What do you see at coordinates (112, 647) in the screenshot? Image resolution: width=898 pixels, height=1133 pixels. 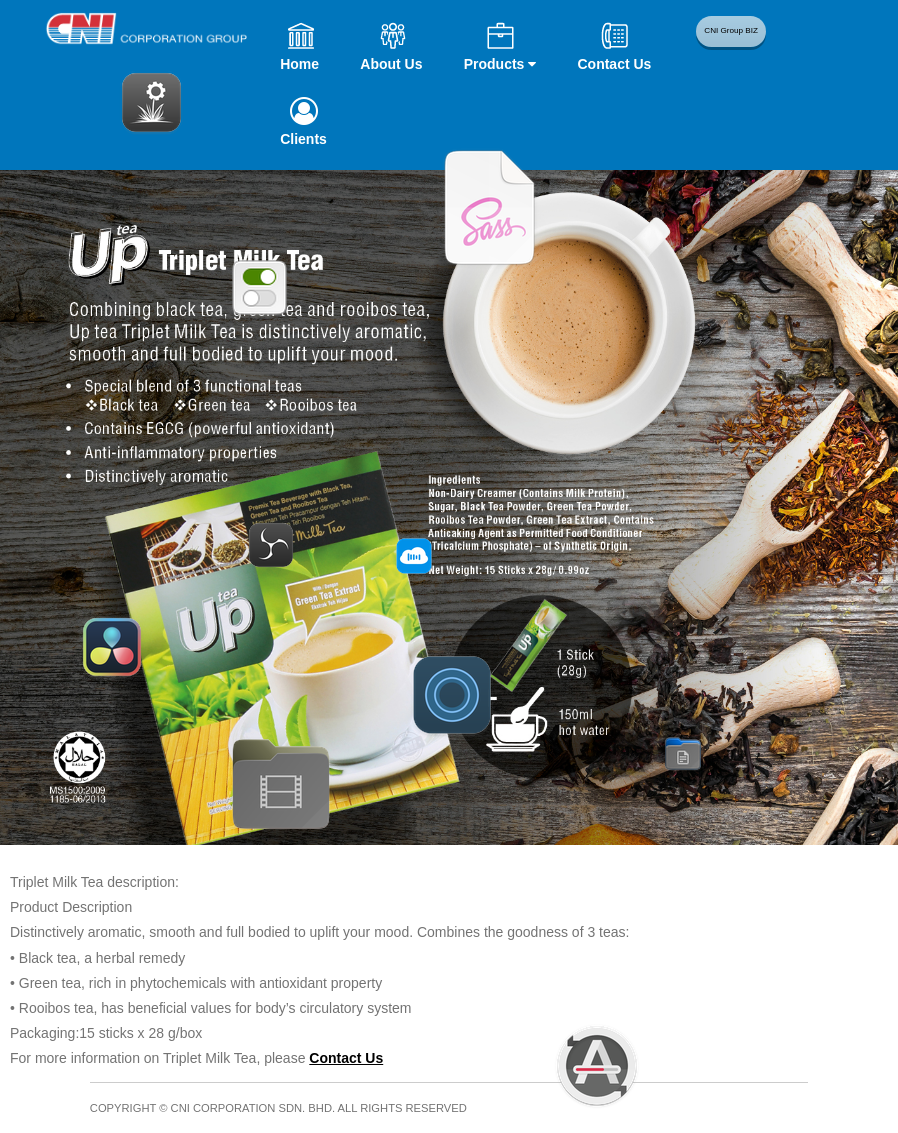 I see `open DaVinci Resolve video editing application` at bounding box center [112, 647].